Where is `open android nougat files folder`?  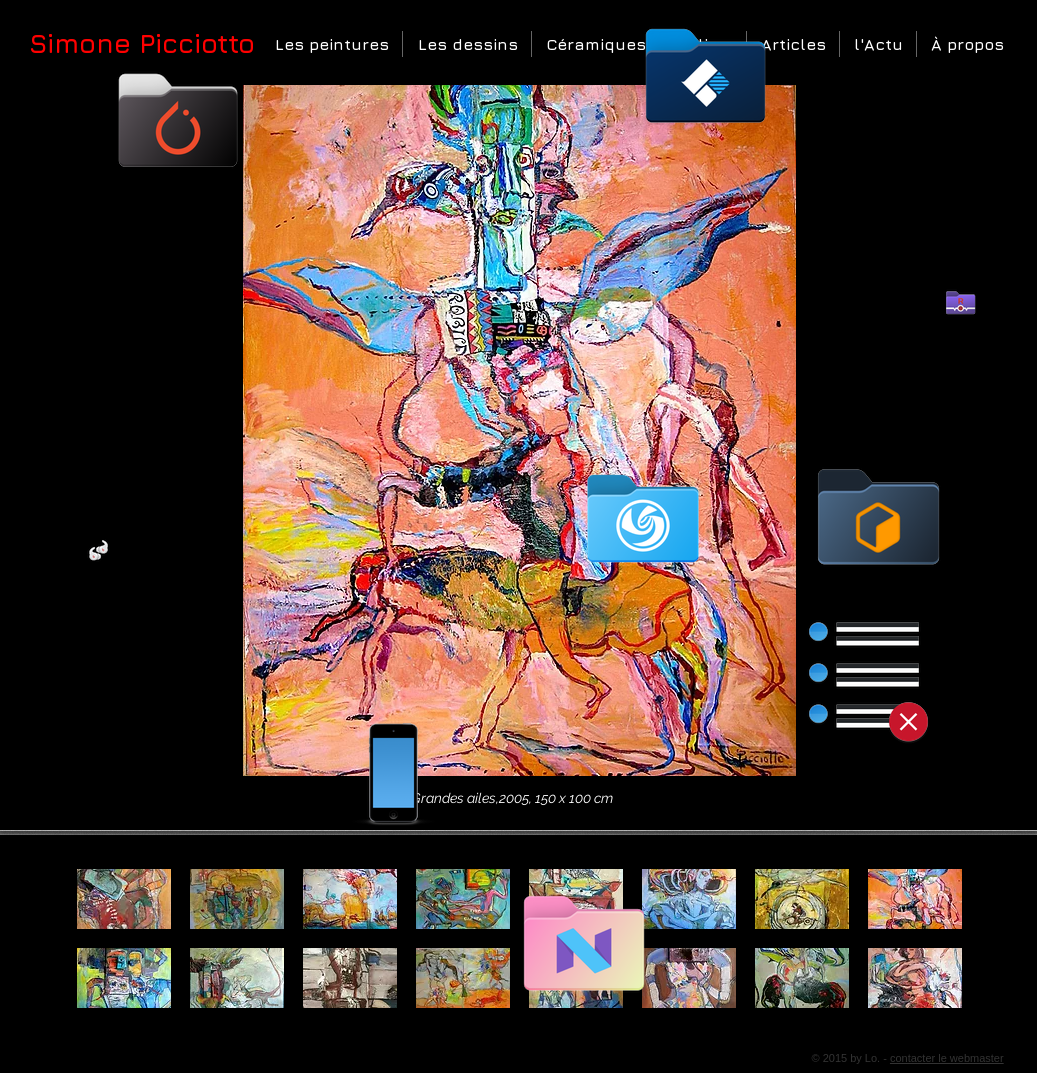 open android nougat files folder is located at coordinates (583, 946).